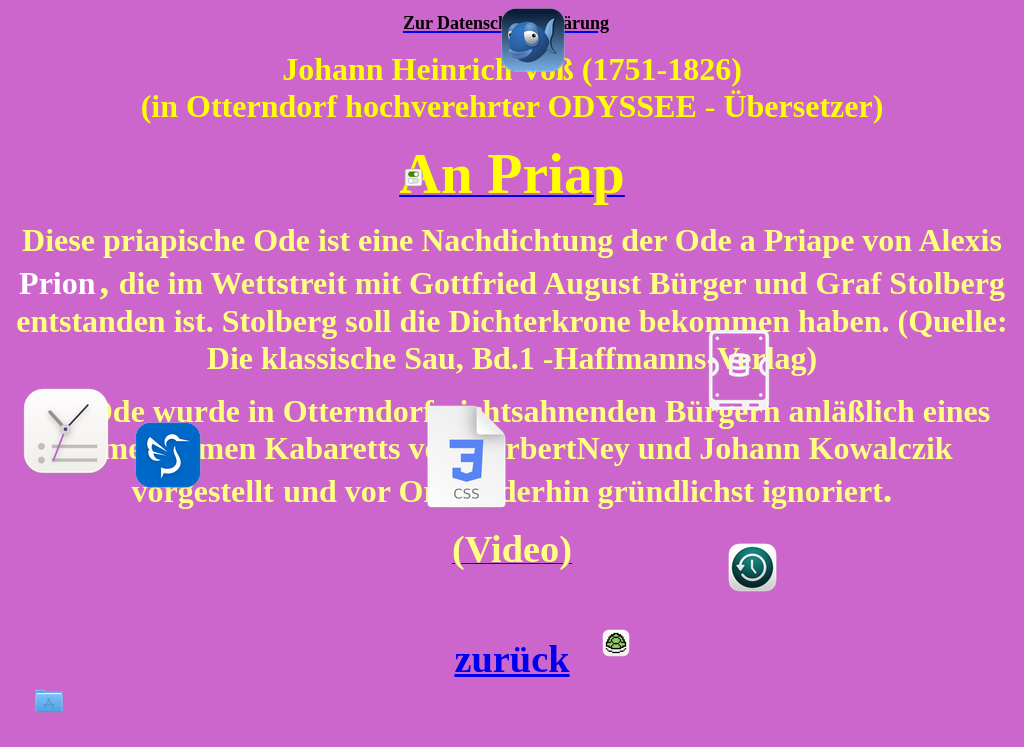 This screenshot has height=747, width=1024. What do you see at coordinates (168, 455) in the screenshot?
I see `launch lubuntu application` at bounding box center [168, 455].